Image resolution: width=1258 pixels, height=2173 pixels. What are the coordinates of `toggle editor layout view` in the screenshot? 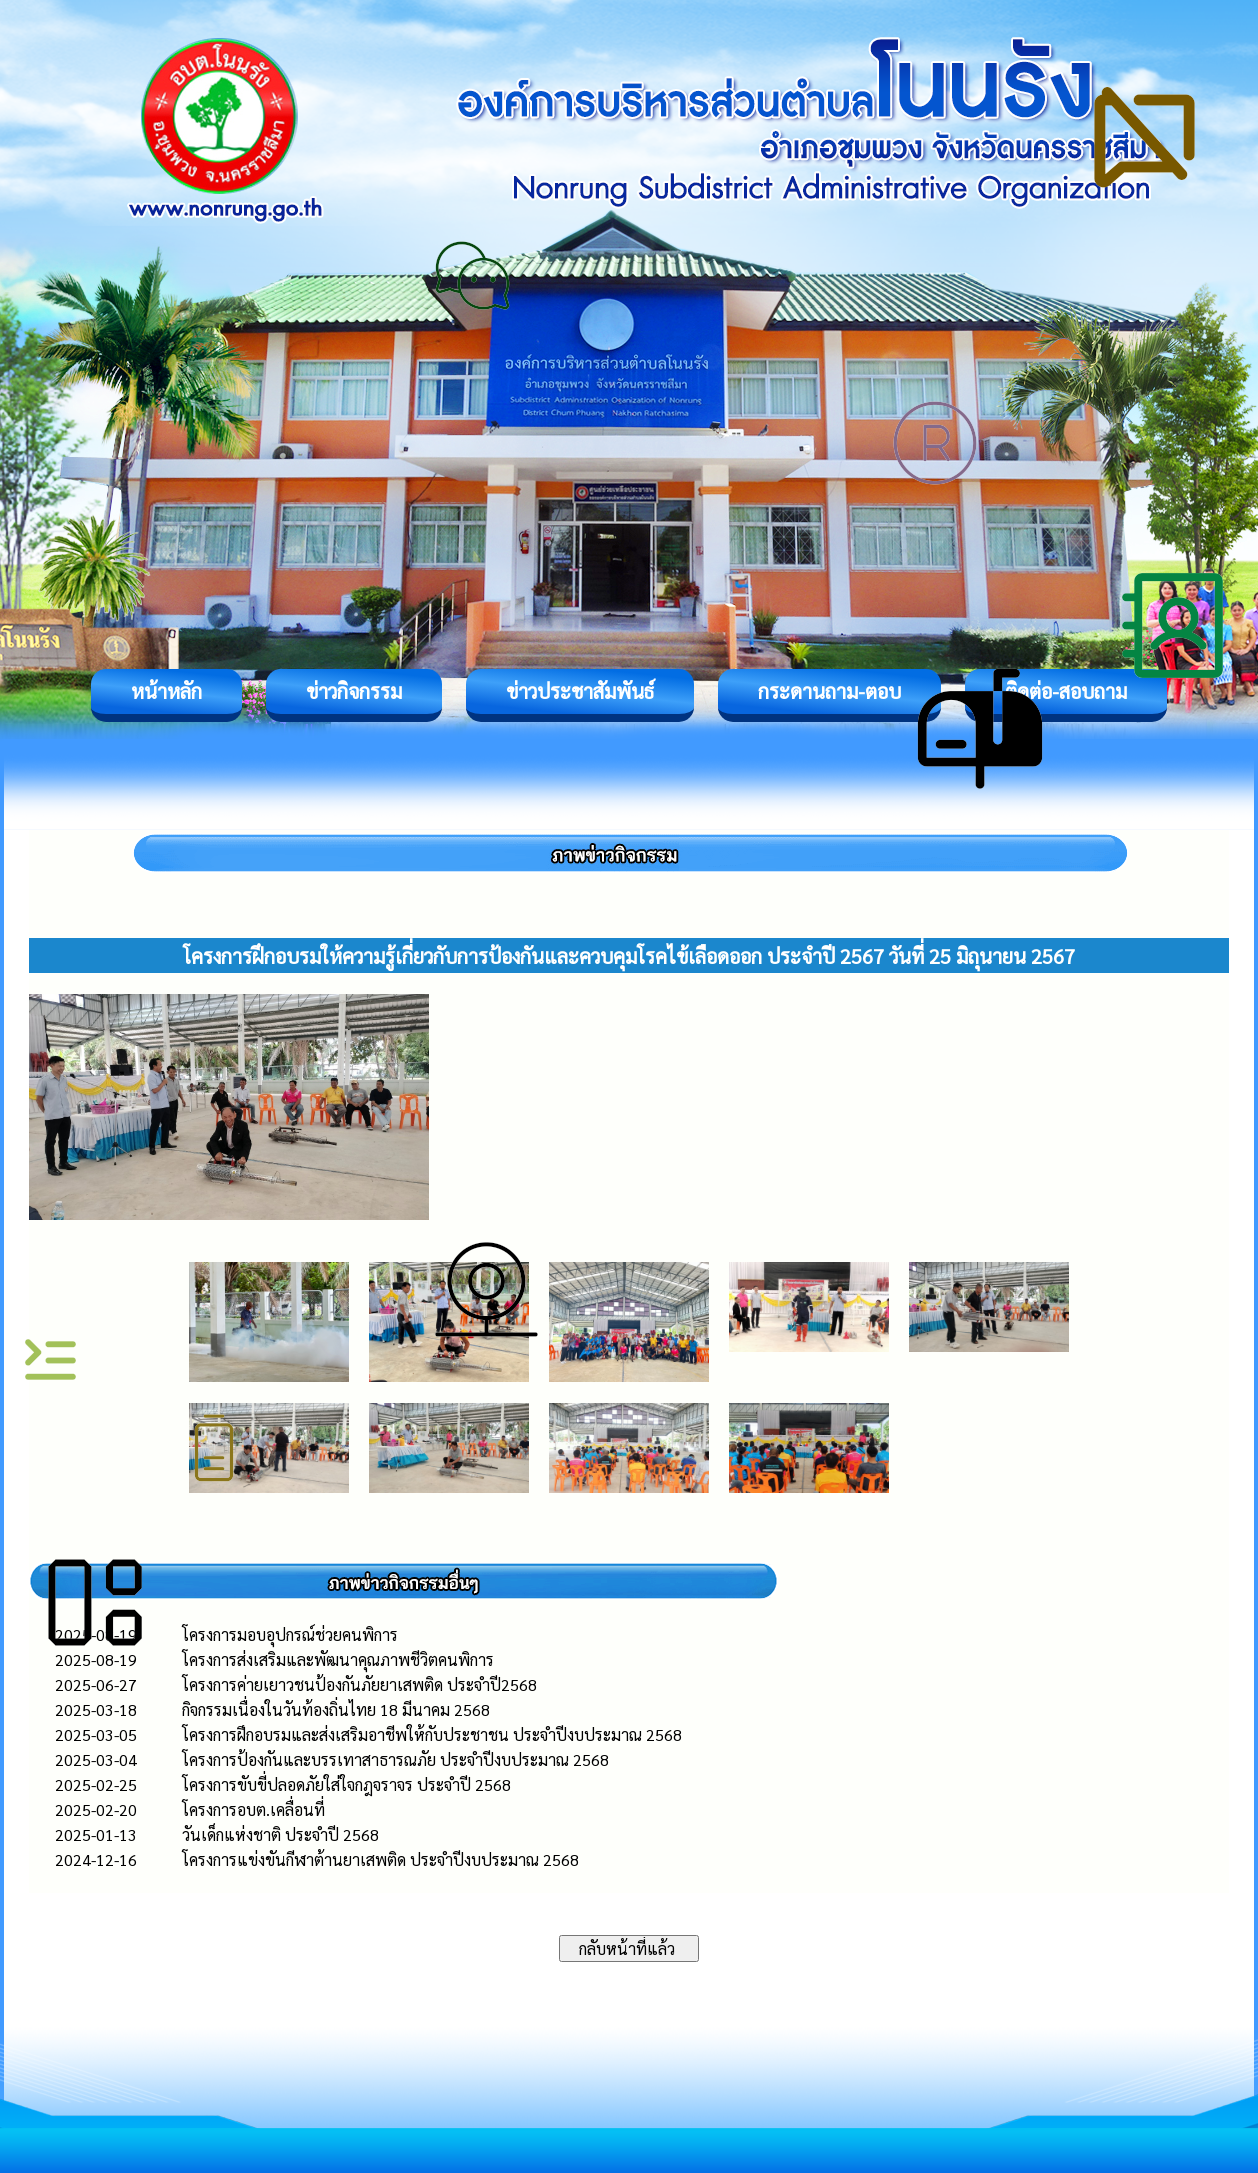 It's located at (91, 1602).